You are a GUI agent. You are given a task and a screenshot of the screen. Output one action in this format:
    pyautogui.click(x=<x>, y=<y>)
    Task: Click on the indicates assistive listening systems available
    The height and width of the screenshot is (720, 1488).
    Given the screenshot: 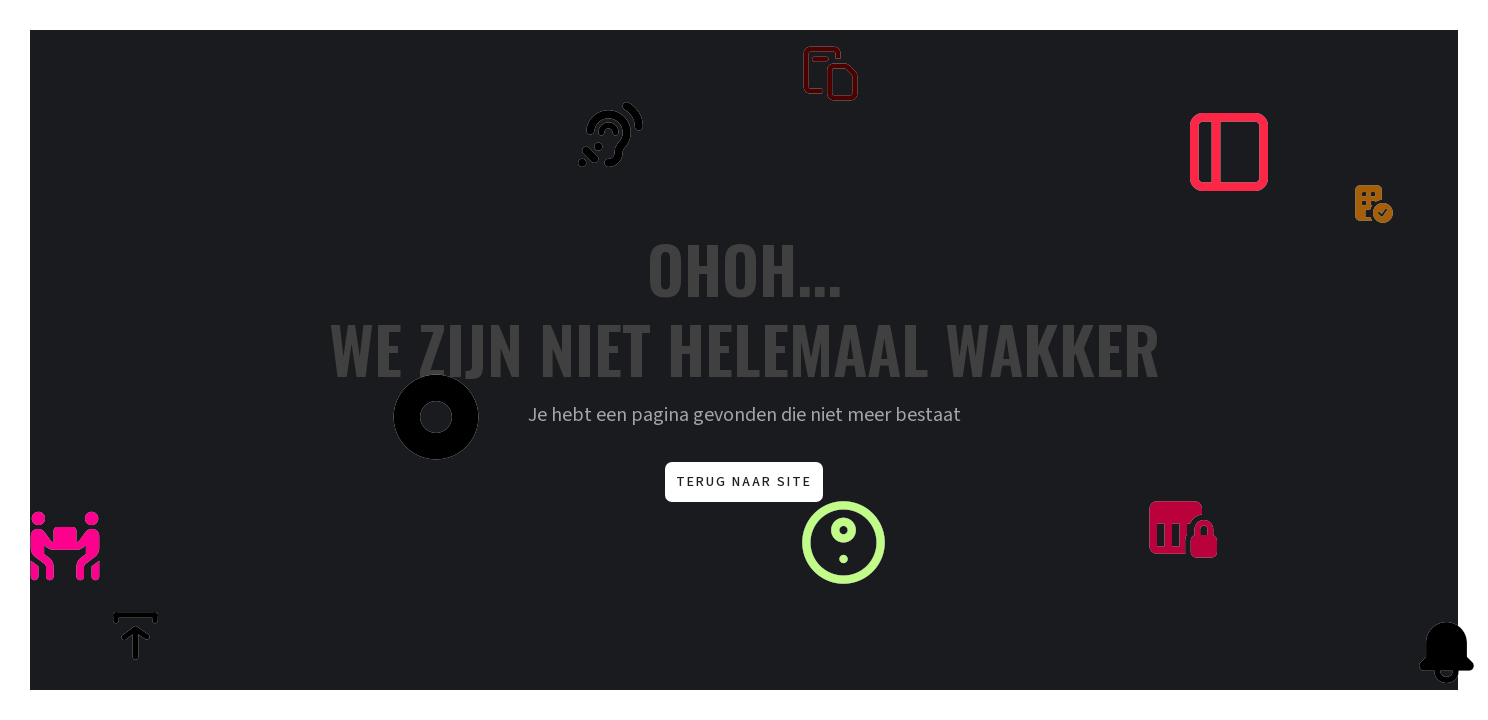 What is the action you would take?
    pyautogui.click(x=610, y=134)
    